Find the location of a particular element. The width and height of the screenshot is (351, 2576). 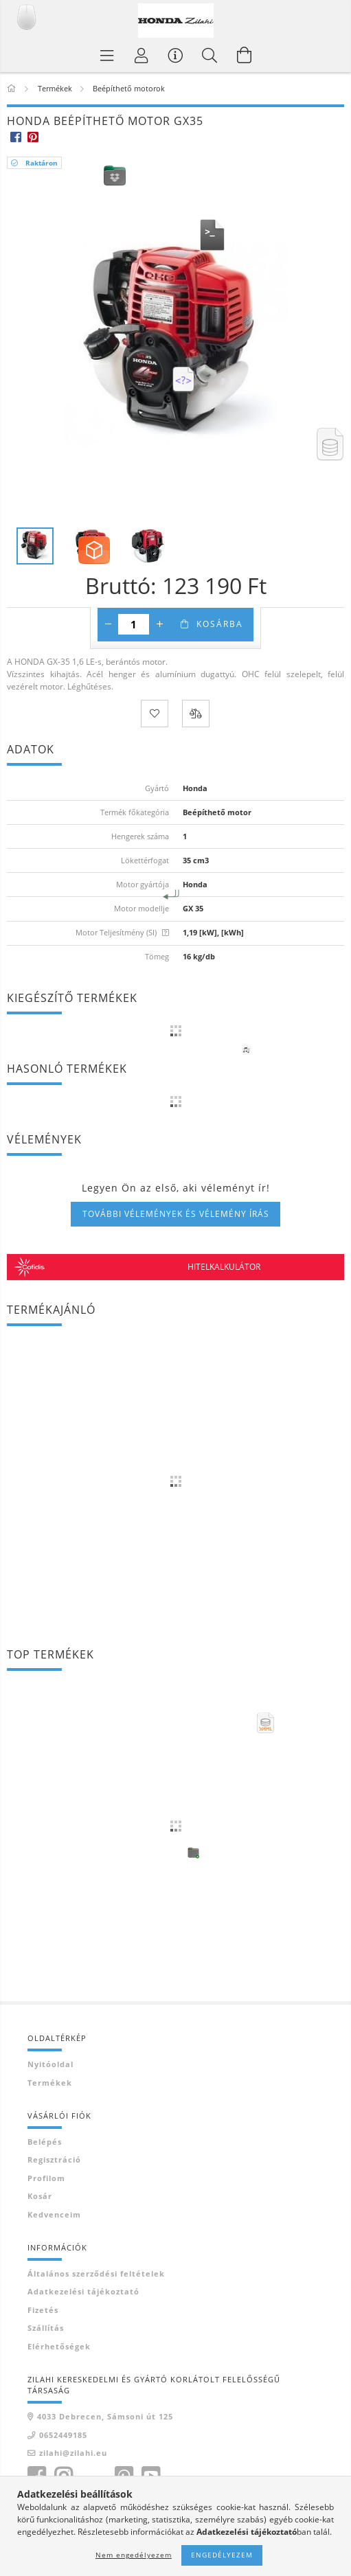

reply to all recipients in an email thread is located at coordinates (170, 894).